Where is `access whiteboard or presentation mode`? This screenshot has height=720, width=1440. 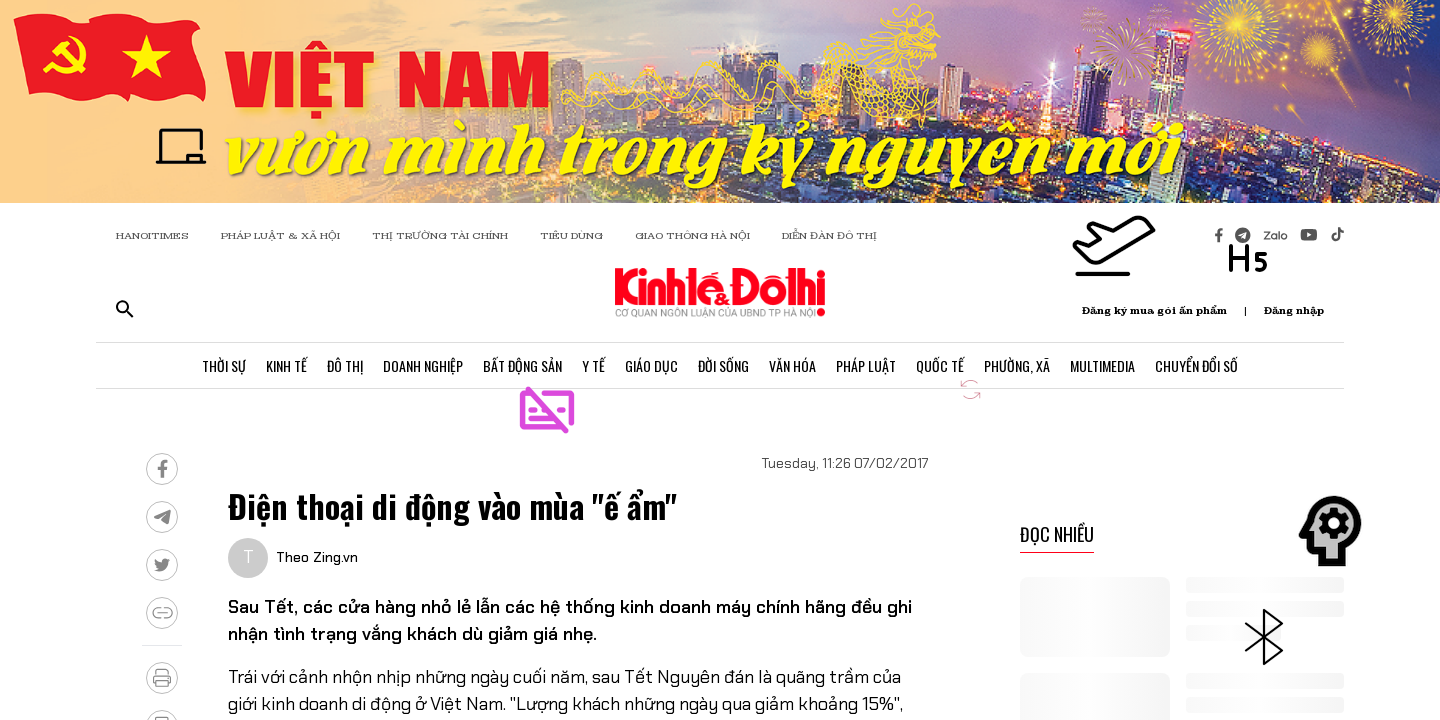
access whiteboard or presentation mode is located at coordinates (181, 147).